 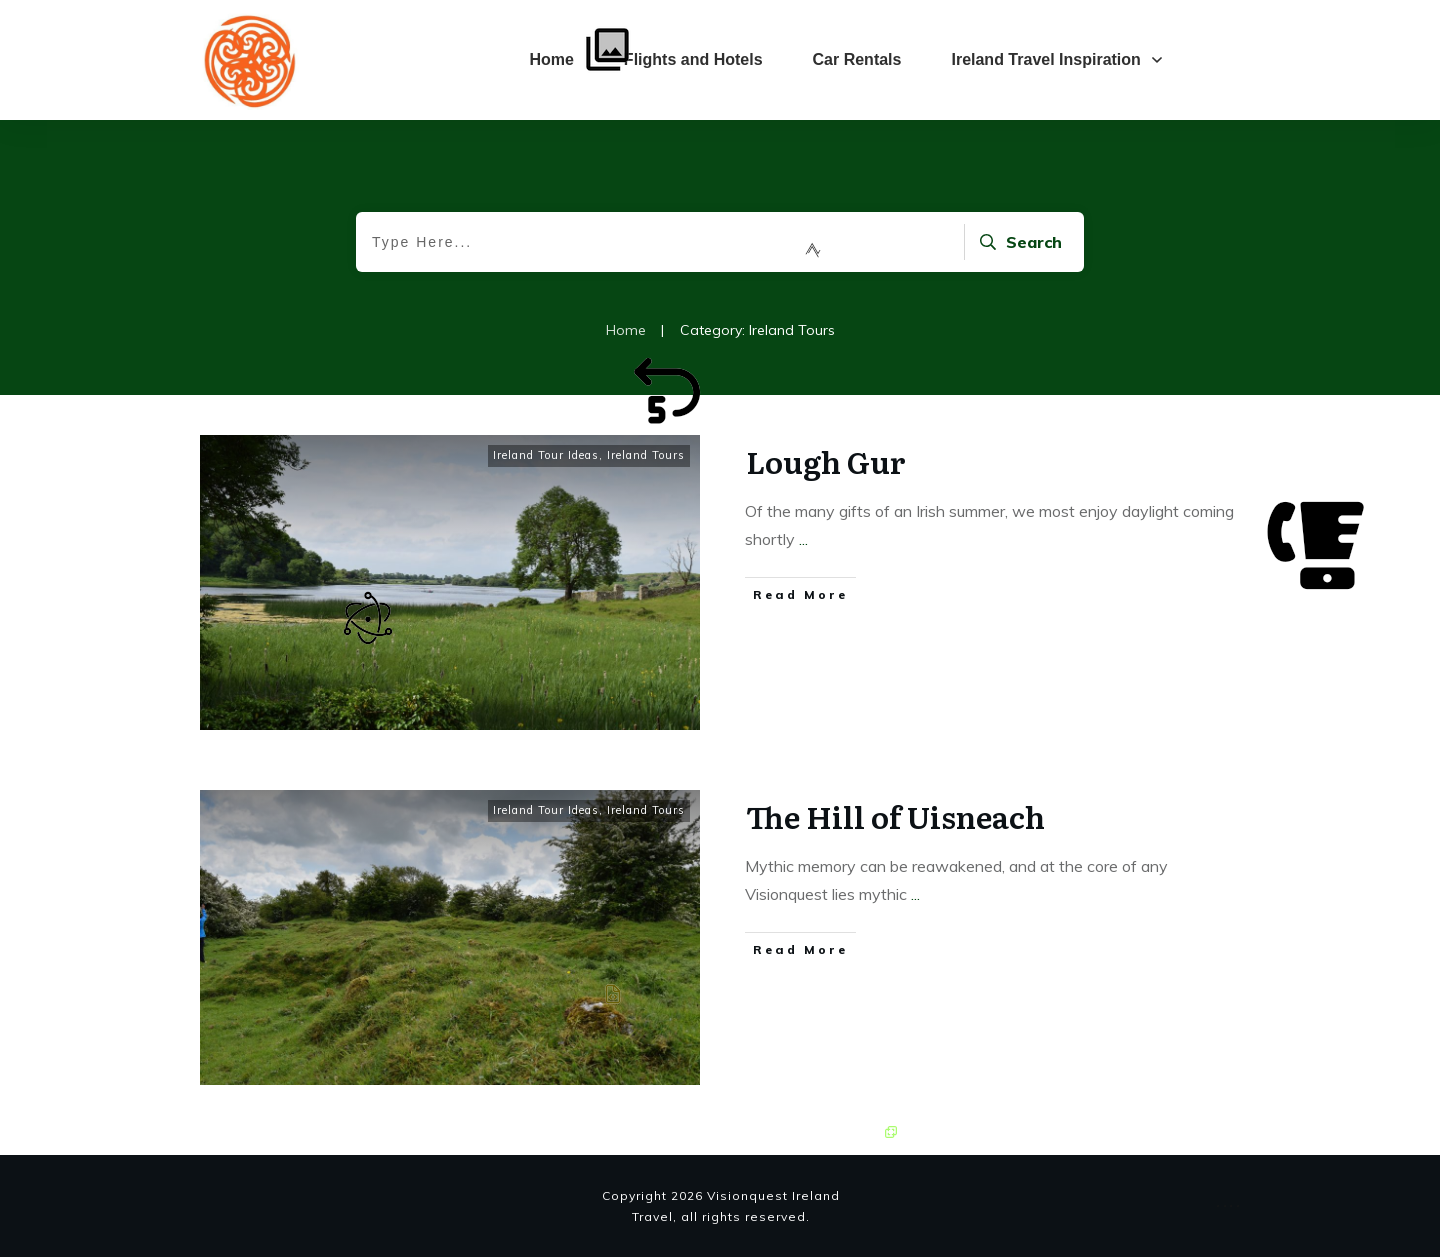 What do you see at coordinates (1316, 545) in the screenshot?
I see `a whimsical easter egg or joke icon` at bounding box center [1316, 545].